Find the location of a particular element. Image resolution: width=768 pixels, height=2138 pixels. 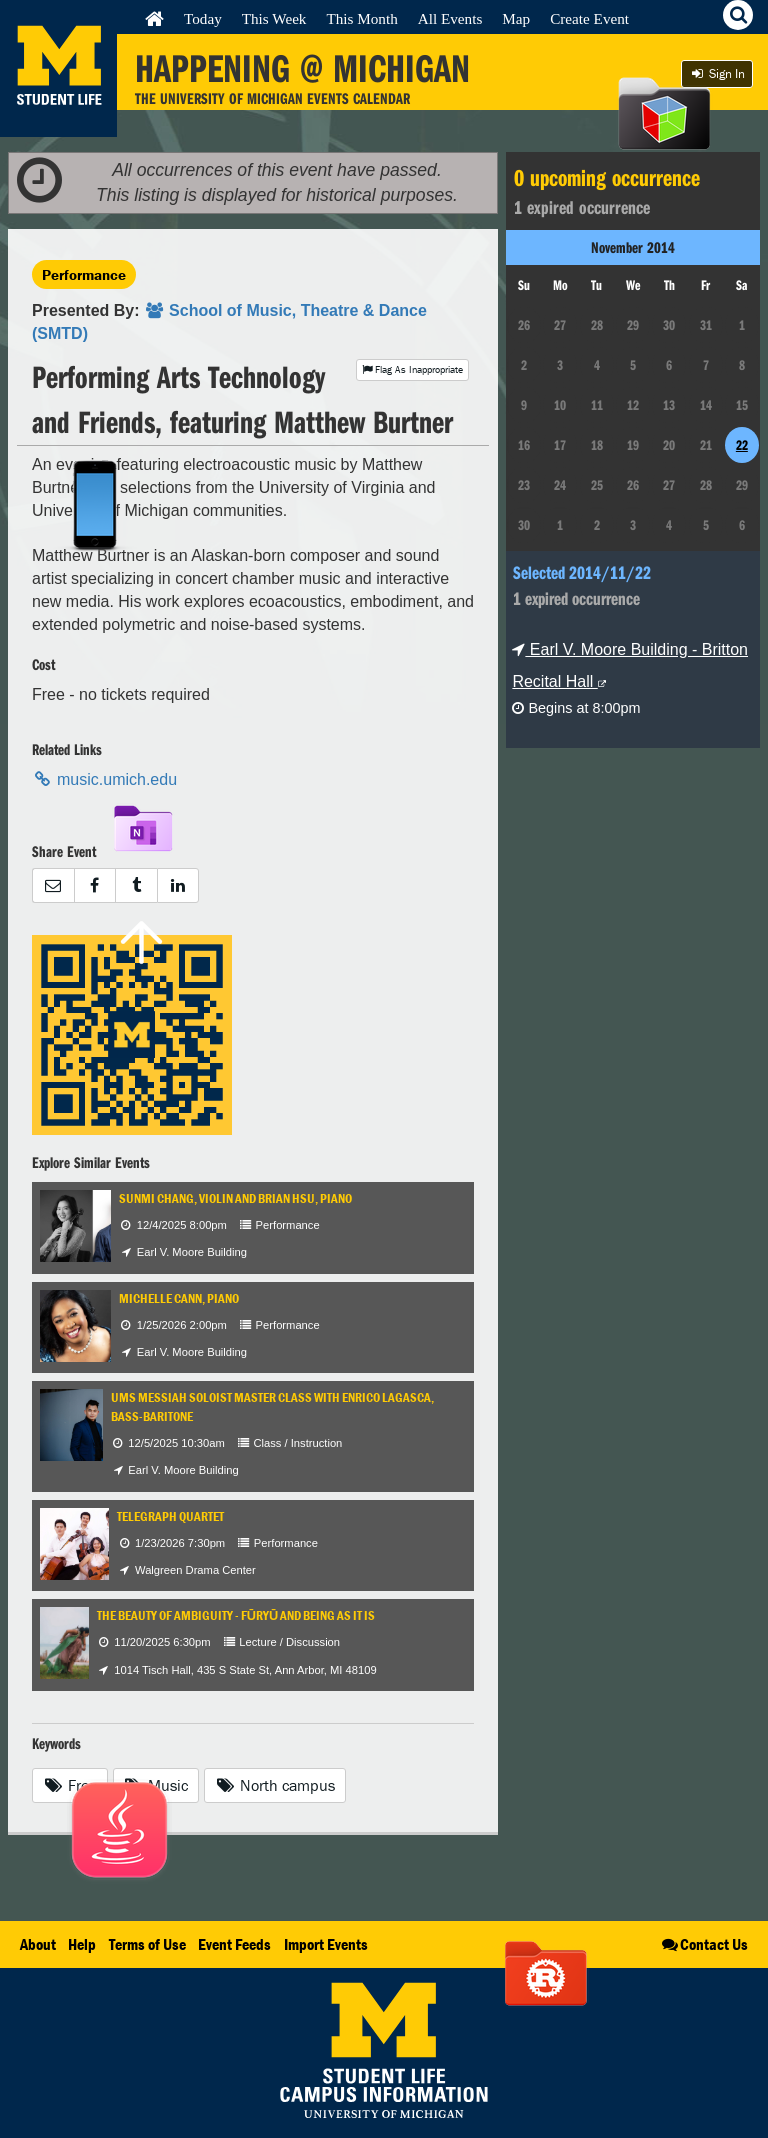

open folder containing Microsoft OneNote files is located at coordinates (143, 830).